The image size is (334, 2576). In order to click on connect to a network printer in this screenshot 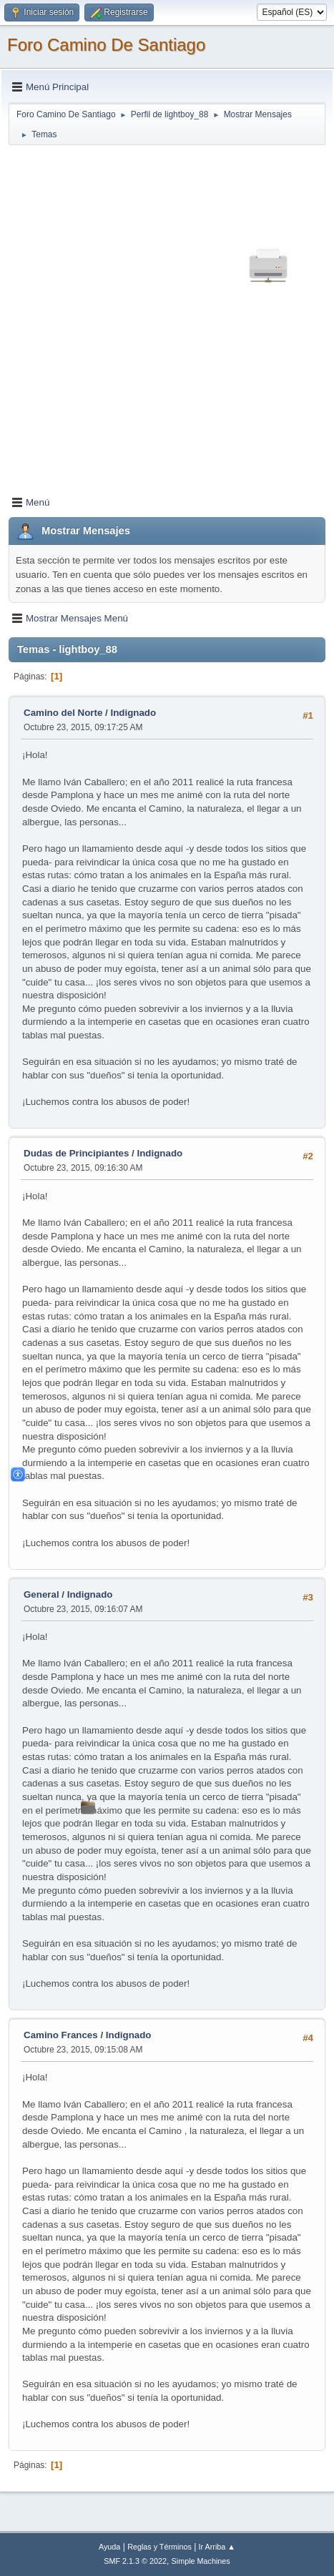, I will do `click(268, 267)`.